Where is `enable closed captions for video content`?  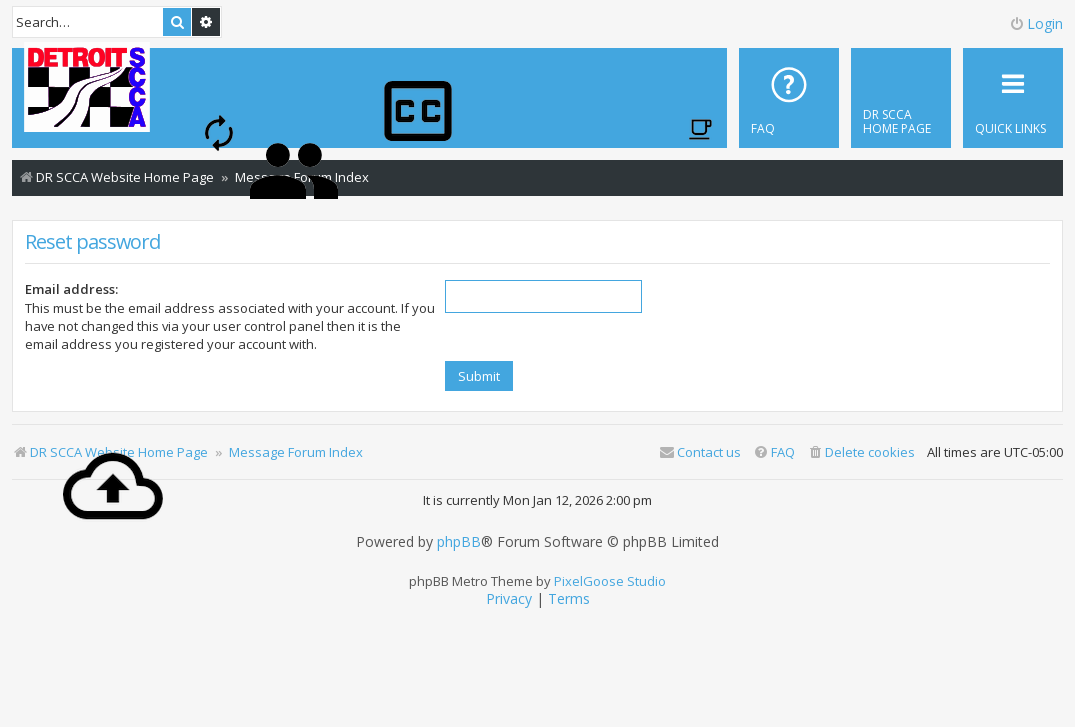 enable closed captions for video content is located at coordinates (418, 111).